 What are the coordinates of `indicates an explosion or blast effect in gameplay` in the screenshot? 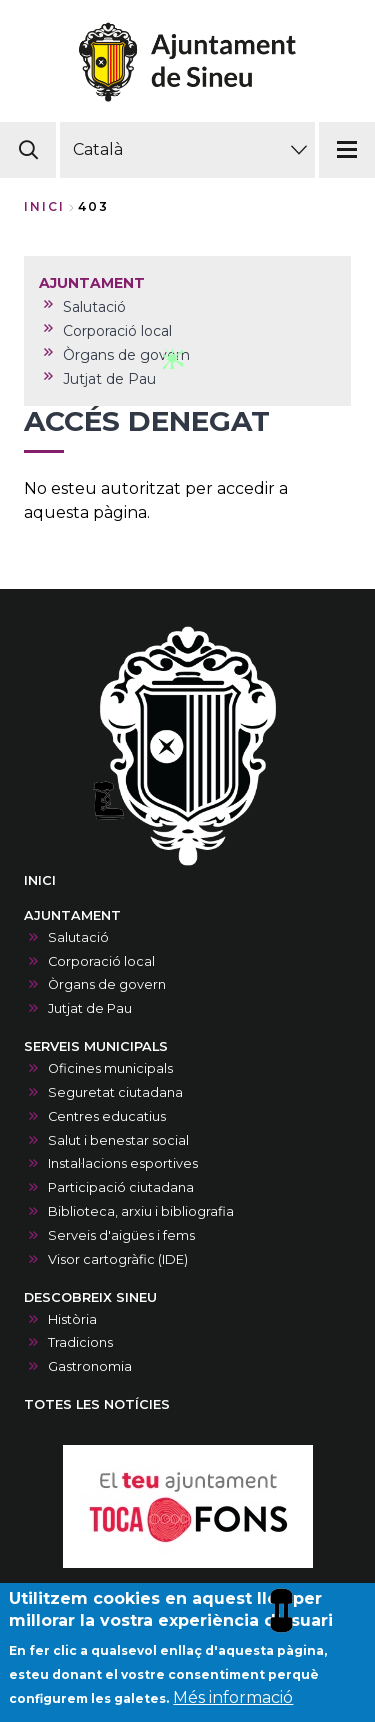 It's located at (173, 359).